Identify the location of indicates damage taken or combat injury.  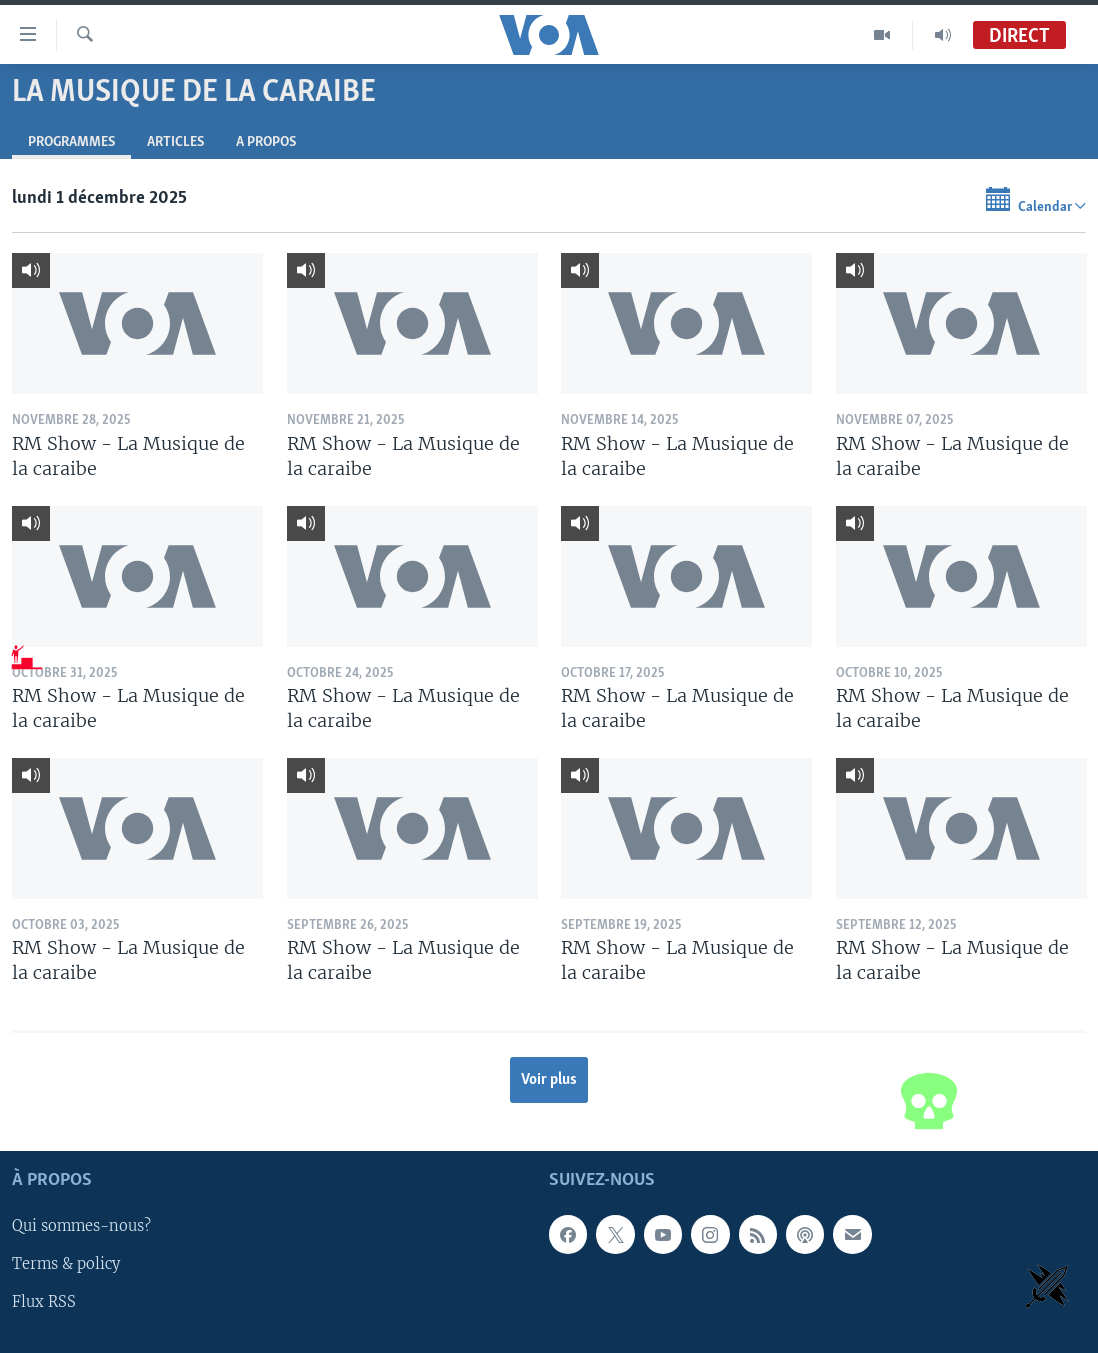
(1047, 1287).